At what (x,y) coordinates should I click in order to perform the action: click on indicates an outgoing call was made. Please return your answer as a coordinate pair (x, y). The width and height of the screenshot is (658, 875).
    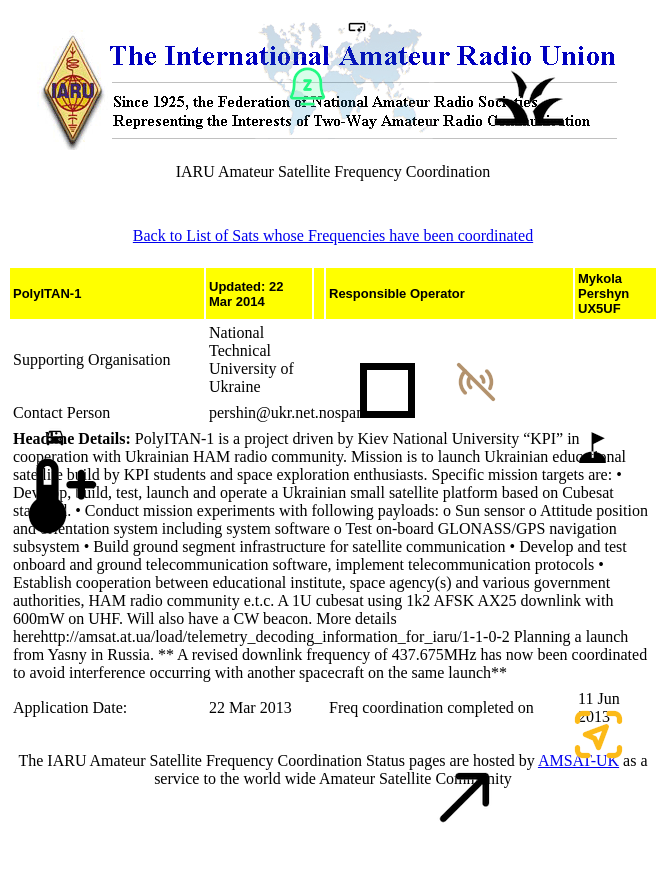
    Looking at the image, I should click on (465, 796).